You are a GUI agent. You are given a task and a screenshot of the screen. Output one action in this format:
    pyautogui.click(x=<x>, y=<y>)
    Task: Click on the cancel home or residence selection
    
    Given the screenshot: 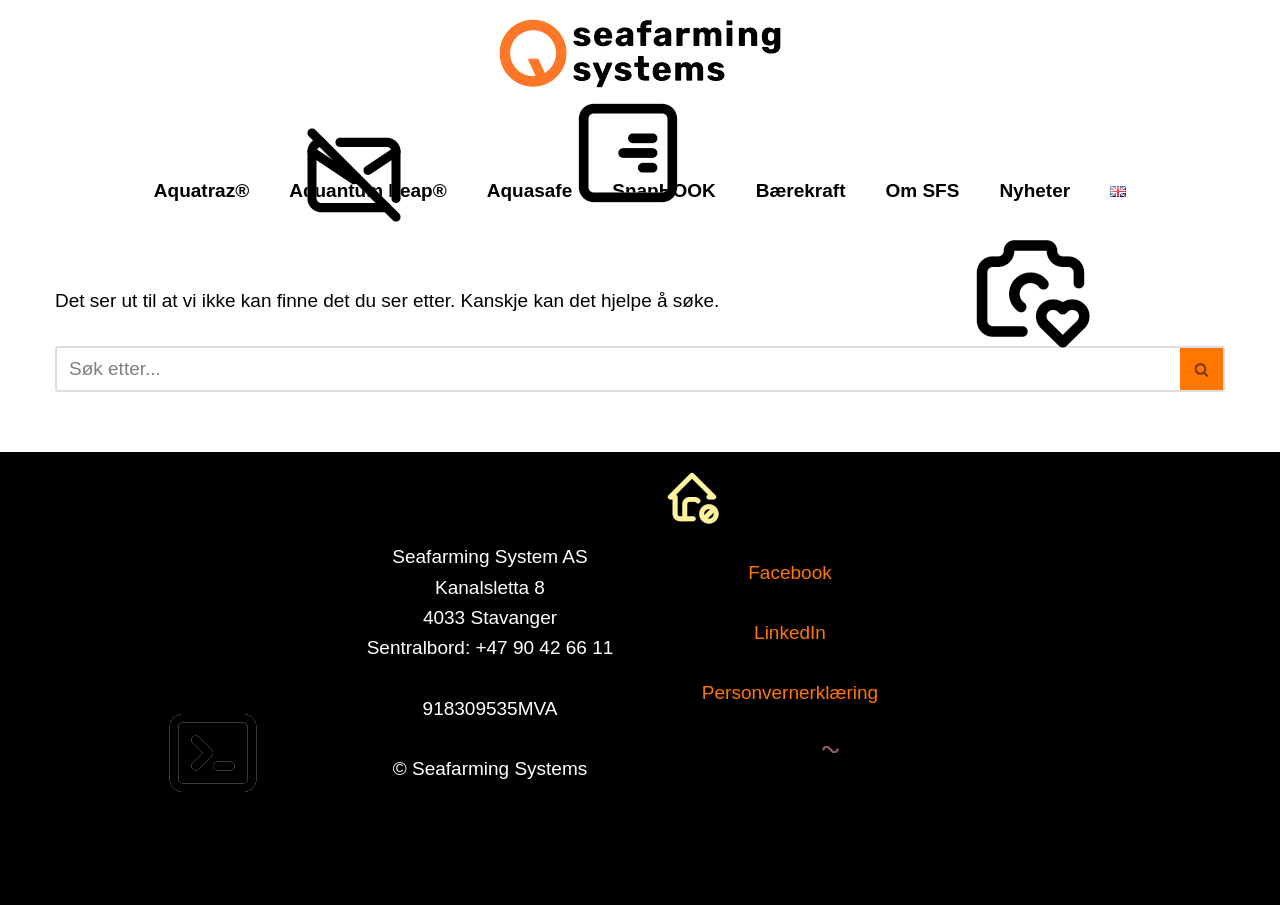 What is the action you would take?
    pyautogui.click(x=692, y=497)
    